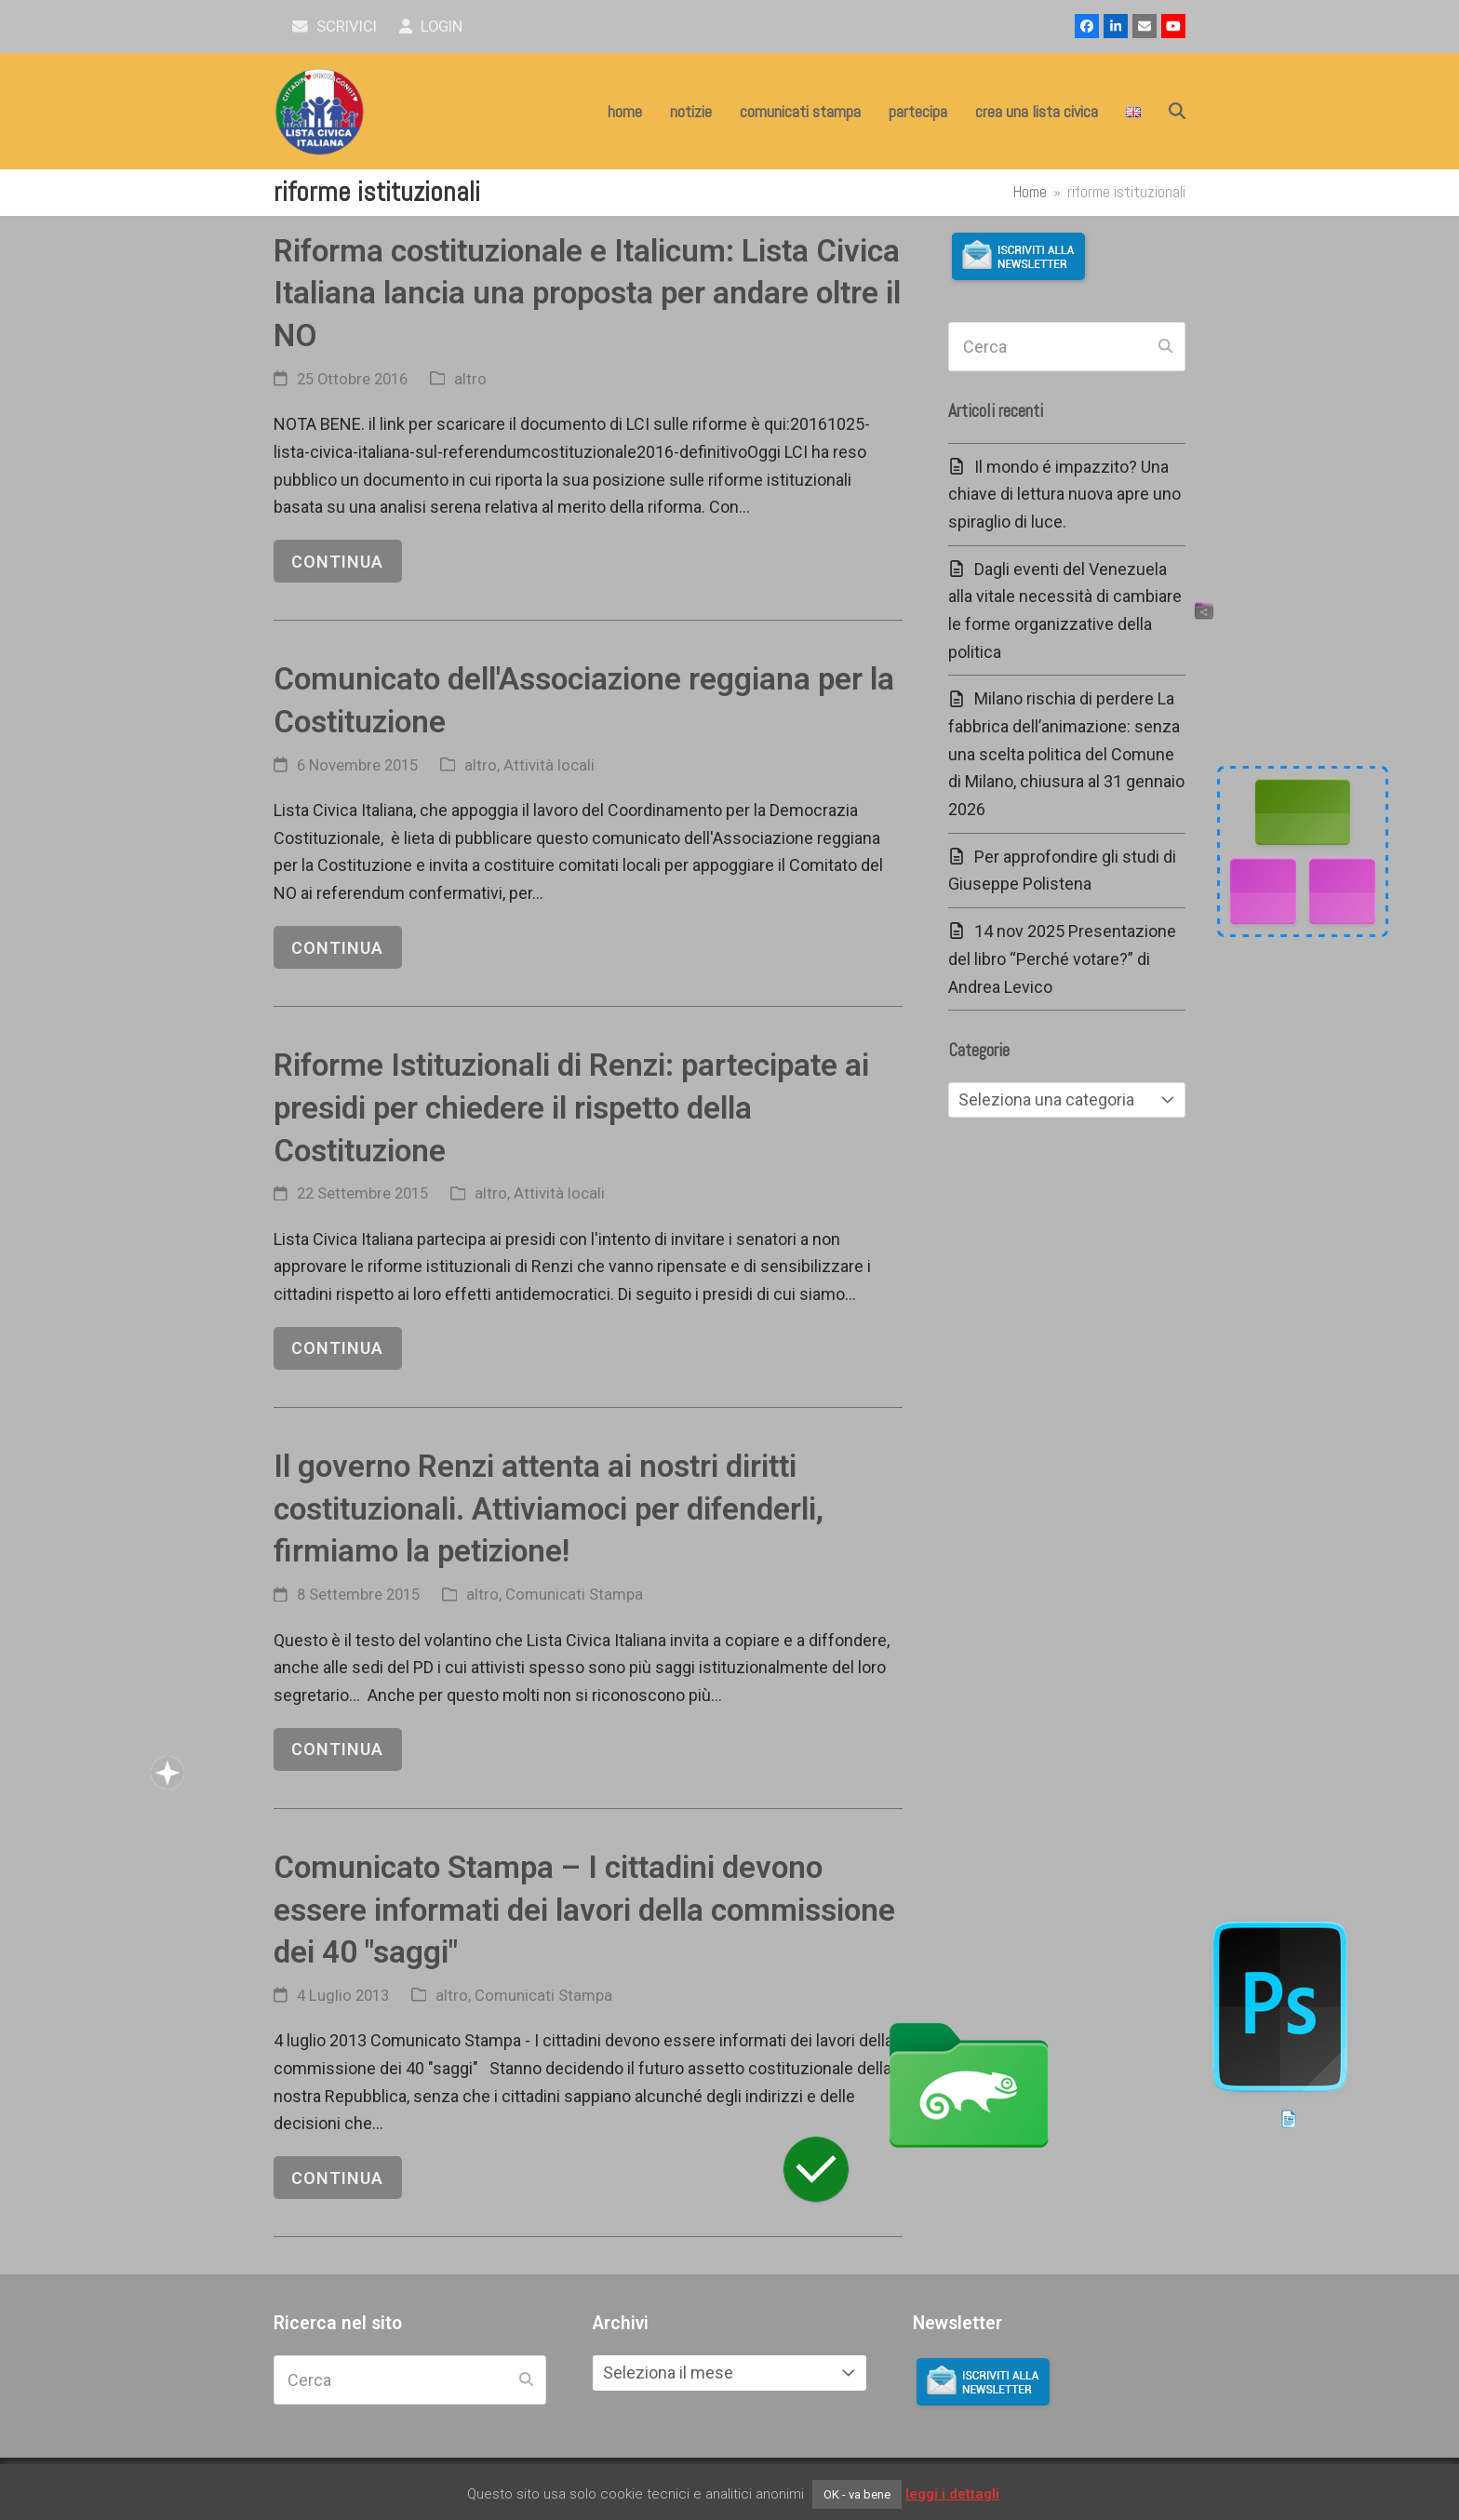 This screenshot has width=1459, height=2520. What do you see at coordinates (1204, 610) in the screenshot?
I see `open your public shared folder` at bounding box center [1204, 610].